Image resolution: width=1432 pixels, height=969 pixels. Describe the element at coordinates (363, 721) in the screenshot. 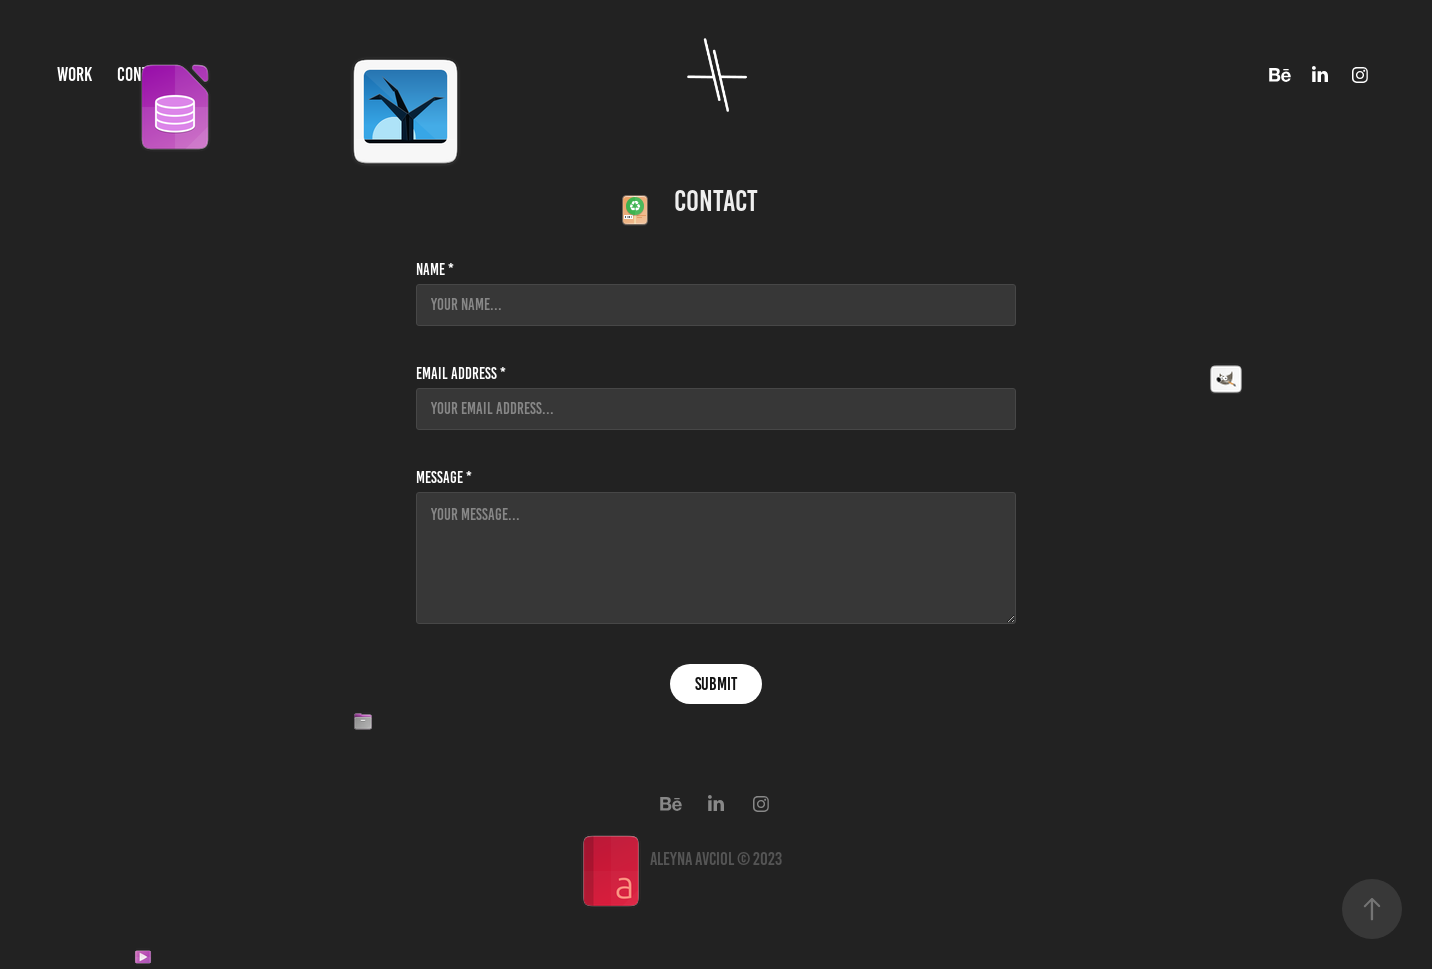

I see `open the file manager application` at that location.